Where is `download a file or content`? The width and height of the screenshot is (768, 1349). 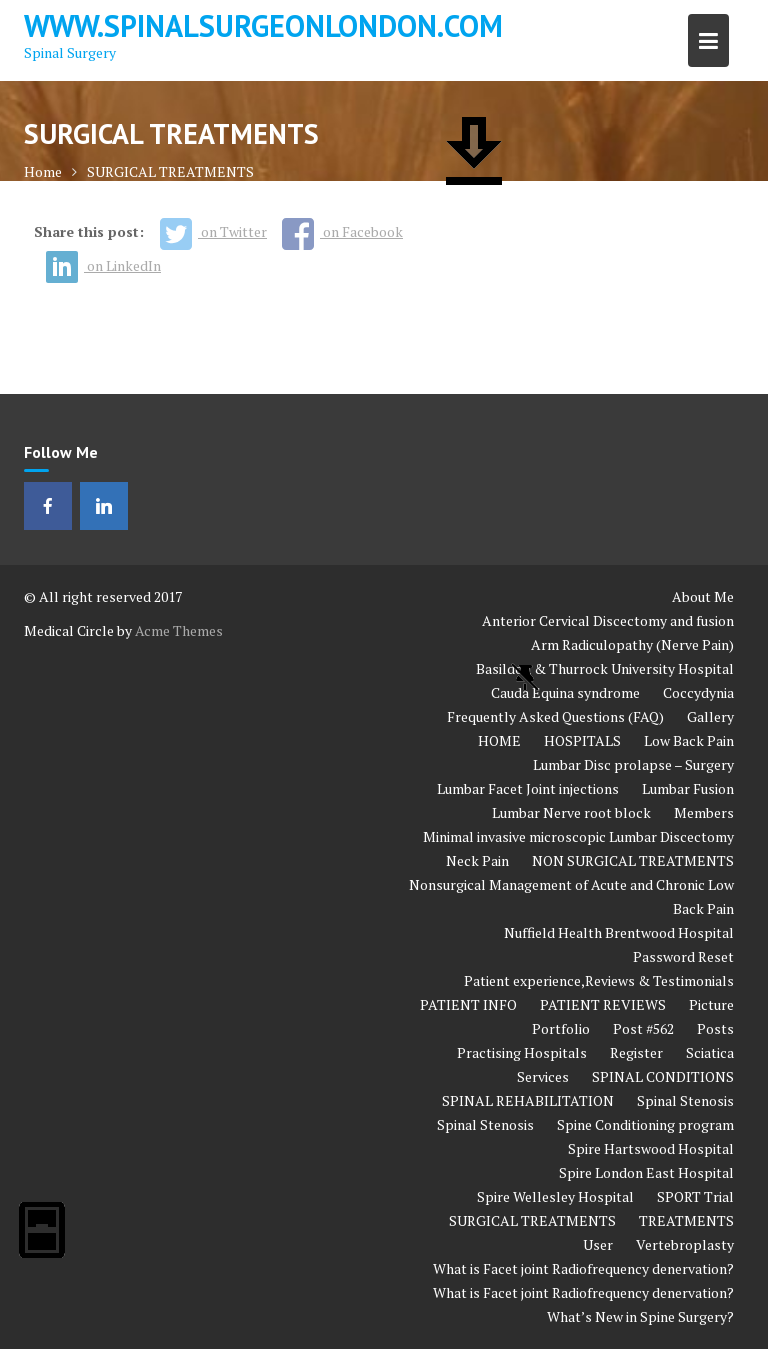
download a file or content is located at coordinates (474, 153).